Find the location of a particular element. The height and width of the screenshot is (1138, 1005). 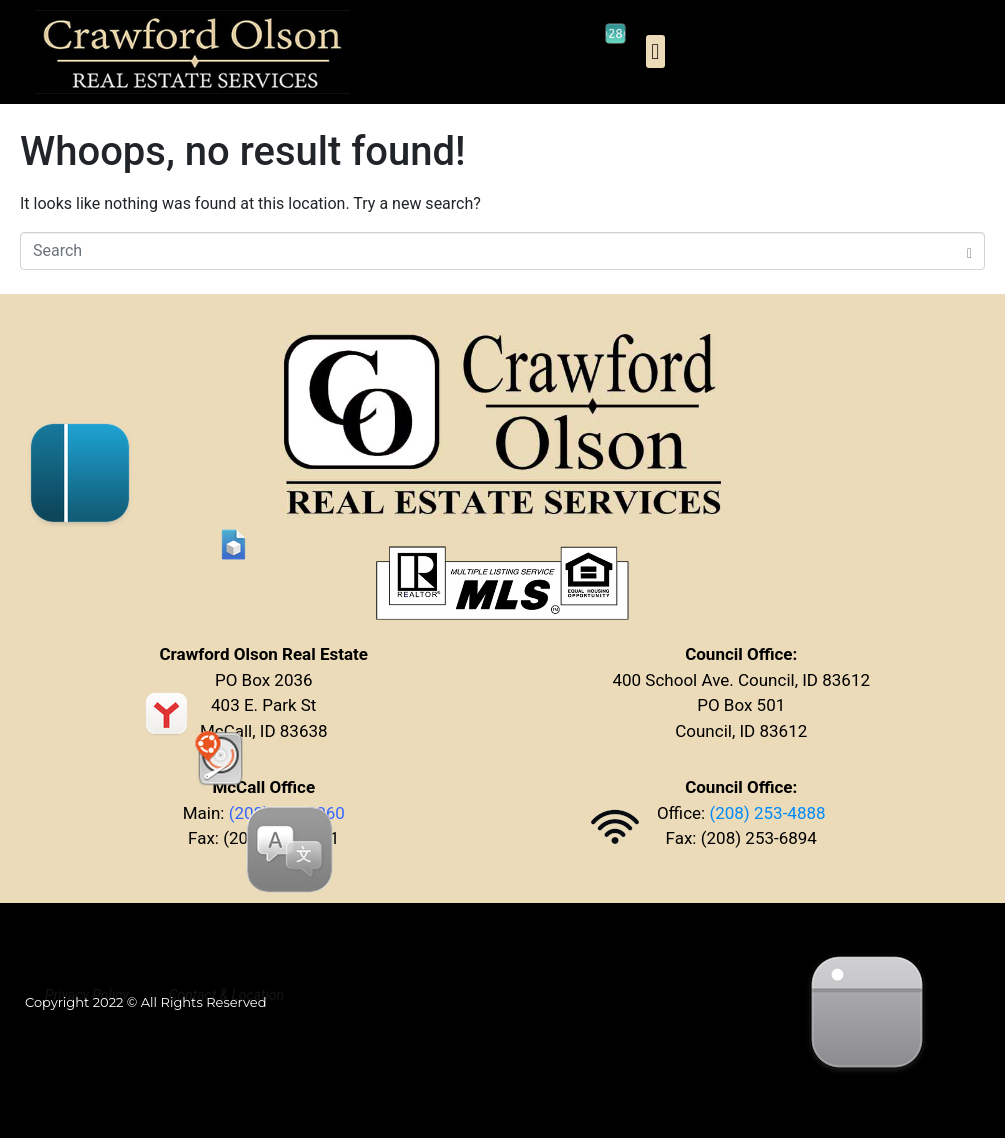

a flatpak application package file is located at coordinates (233, 544).